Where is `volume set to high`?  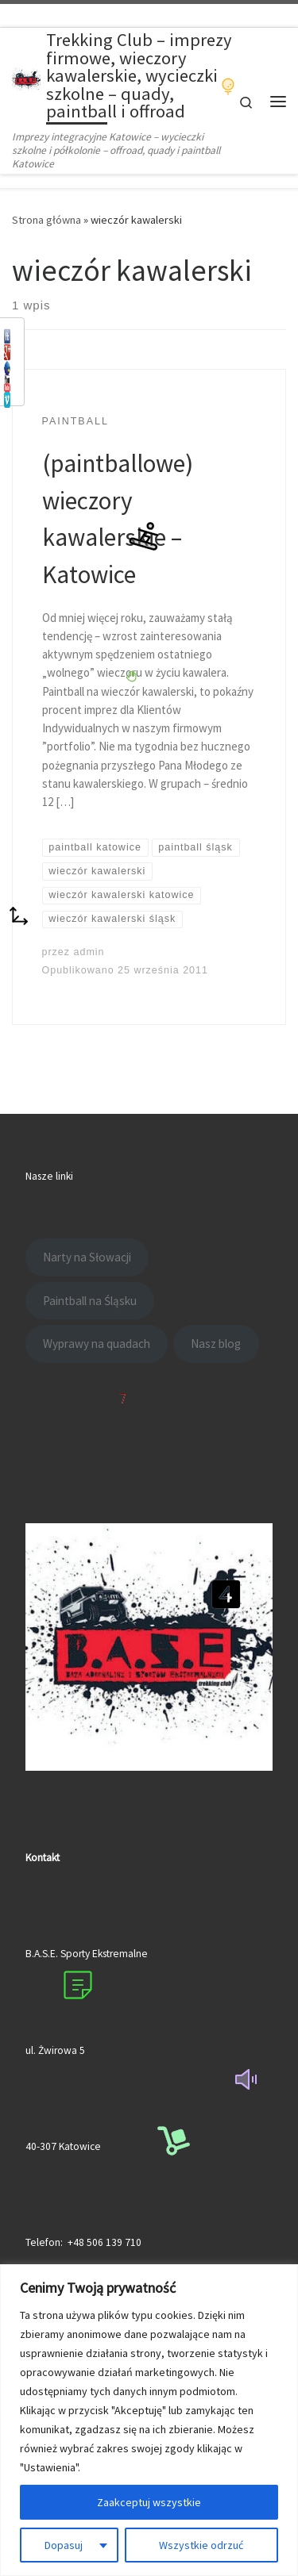
volume set to high is located at coordinates (246, 2079).